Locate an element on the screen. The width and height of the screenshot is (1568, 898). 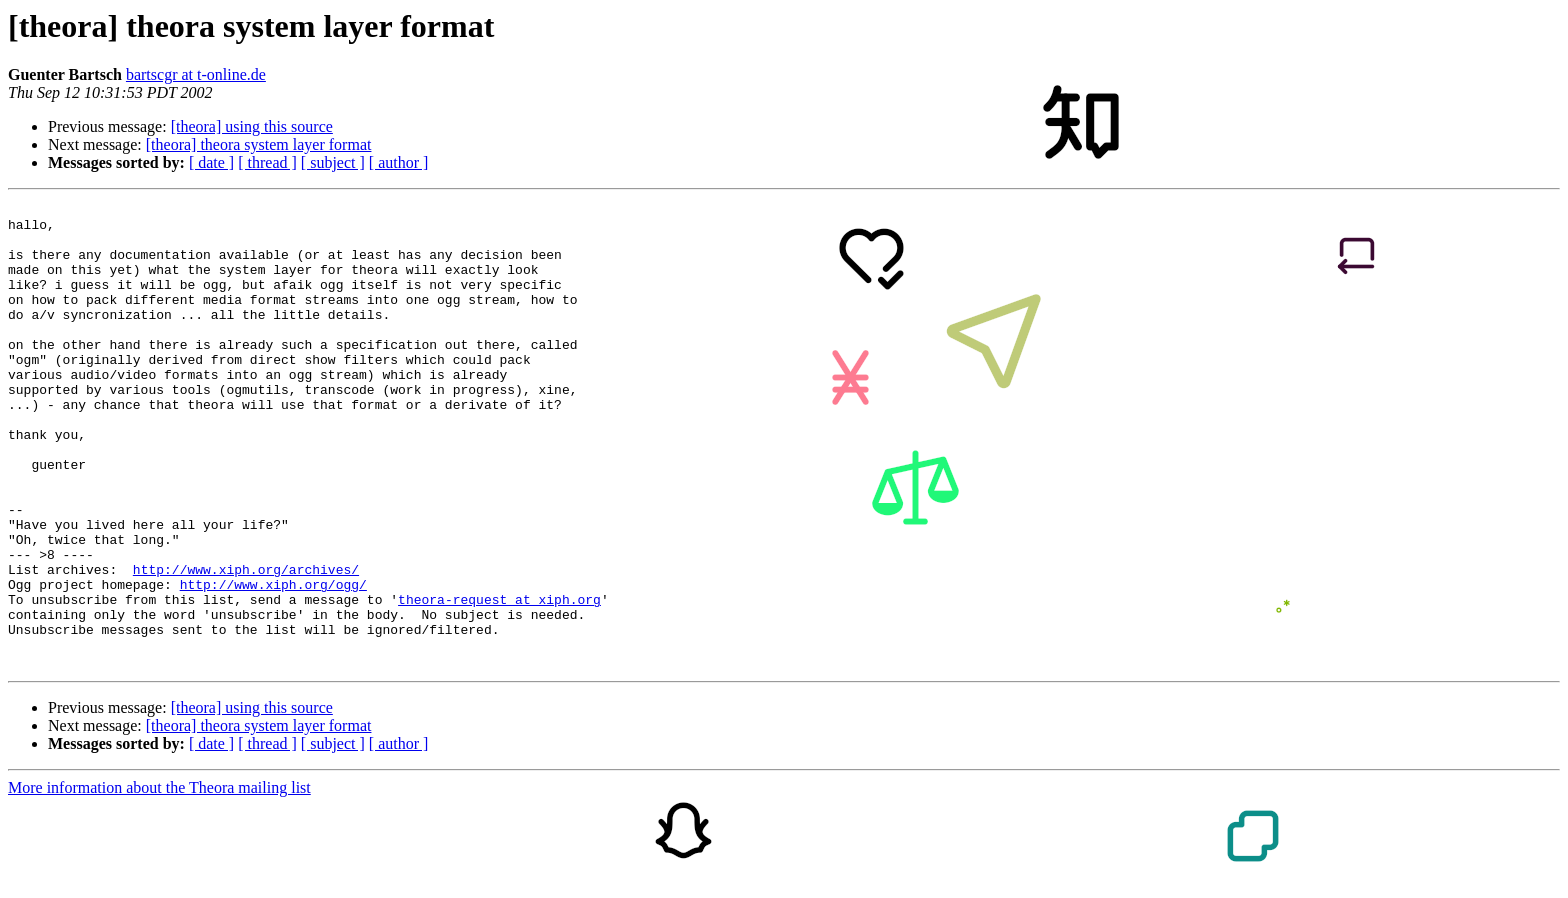
auto-fit content to the left edge is located at coordinates (1357, 255).